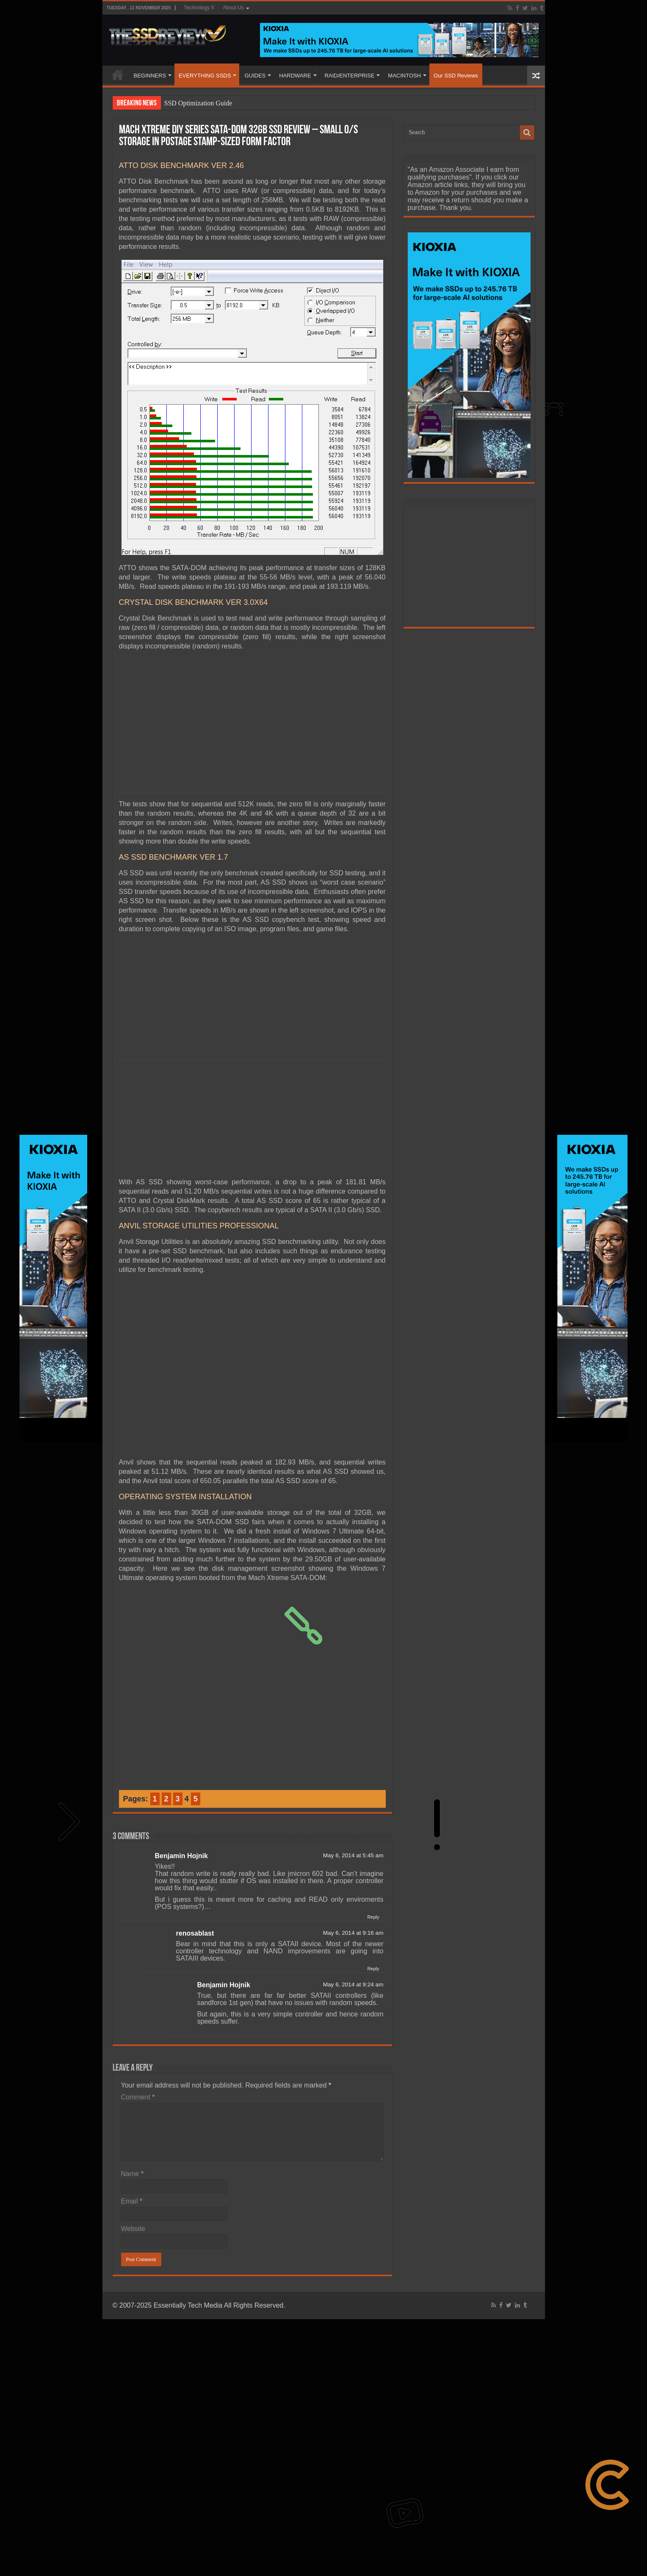 The height and width of the screenshot is (2576, 647). I want to click on access vector editing tools, so click(554, 409).